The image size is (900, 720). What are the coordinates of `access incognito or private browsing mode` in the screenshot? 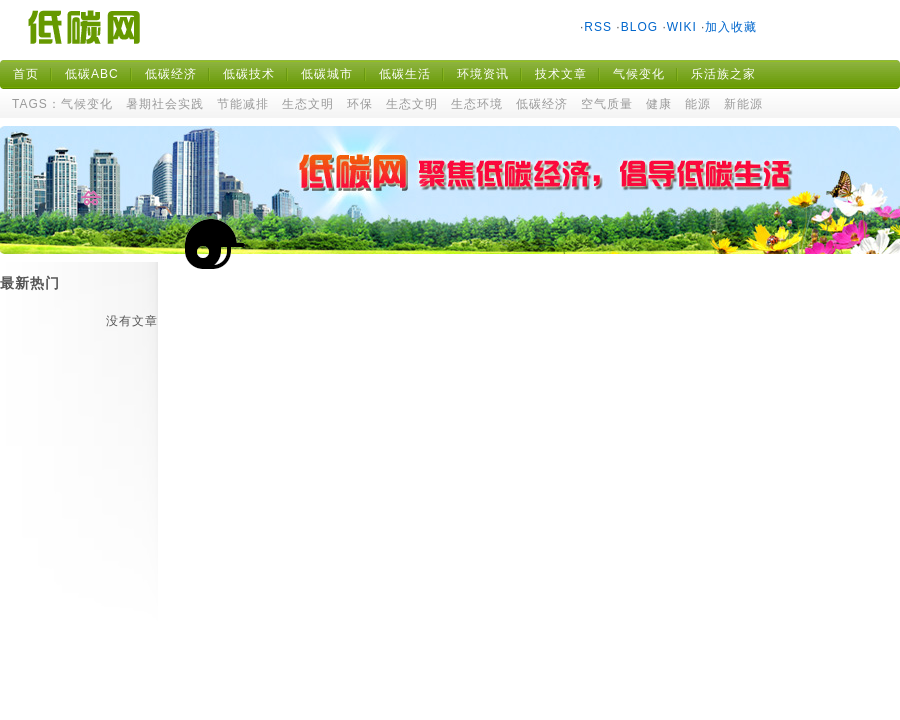 It's located at (91, 198).